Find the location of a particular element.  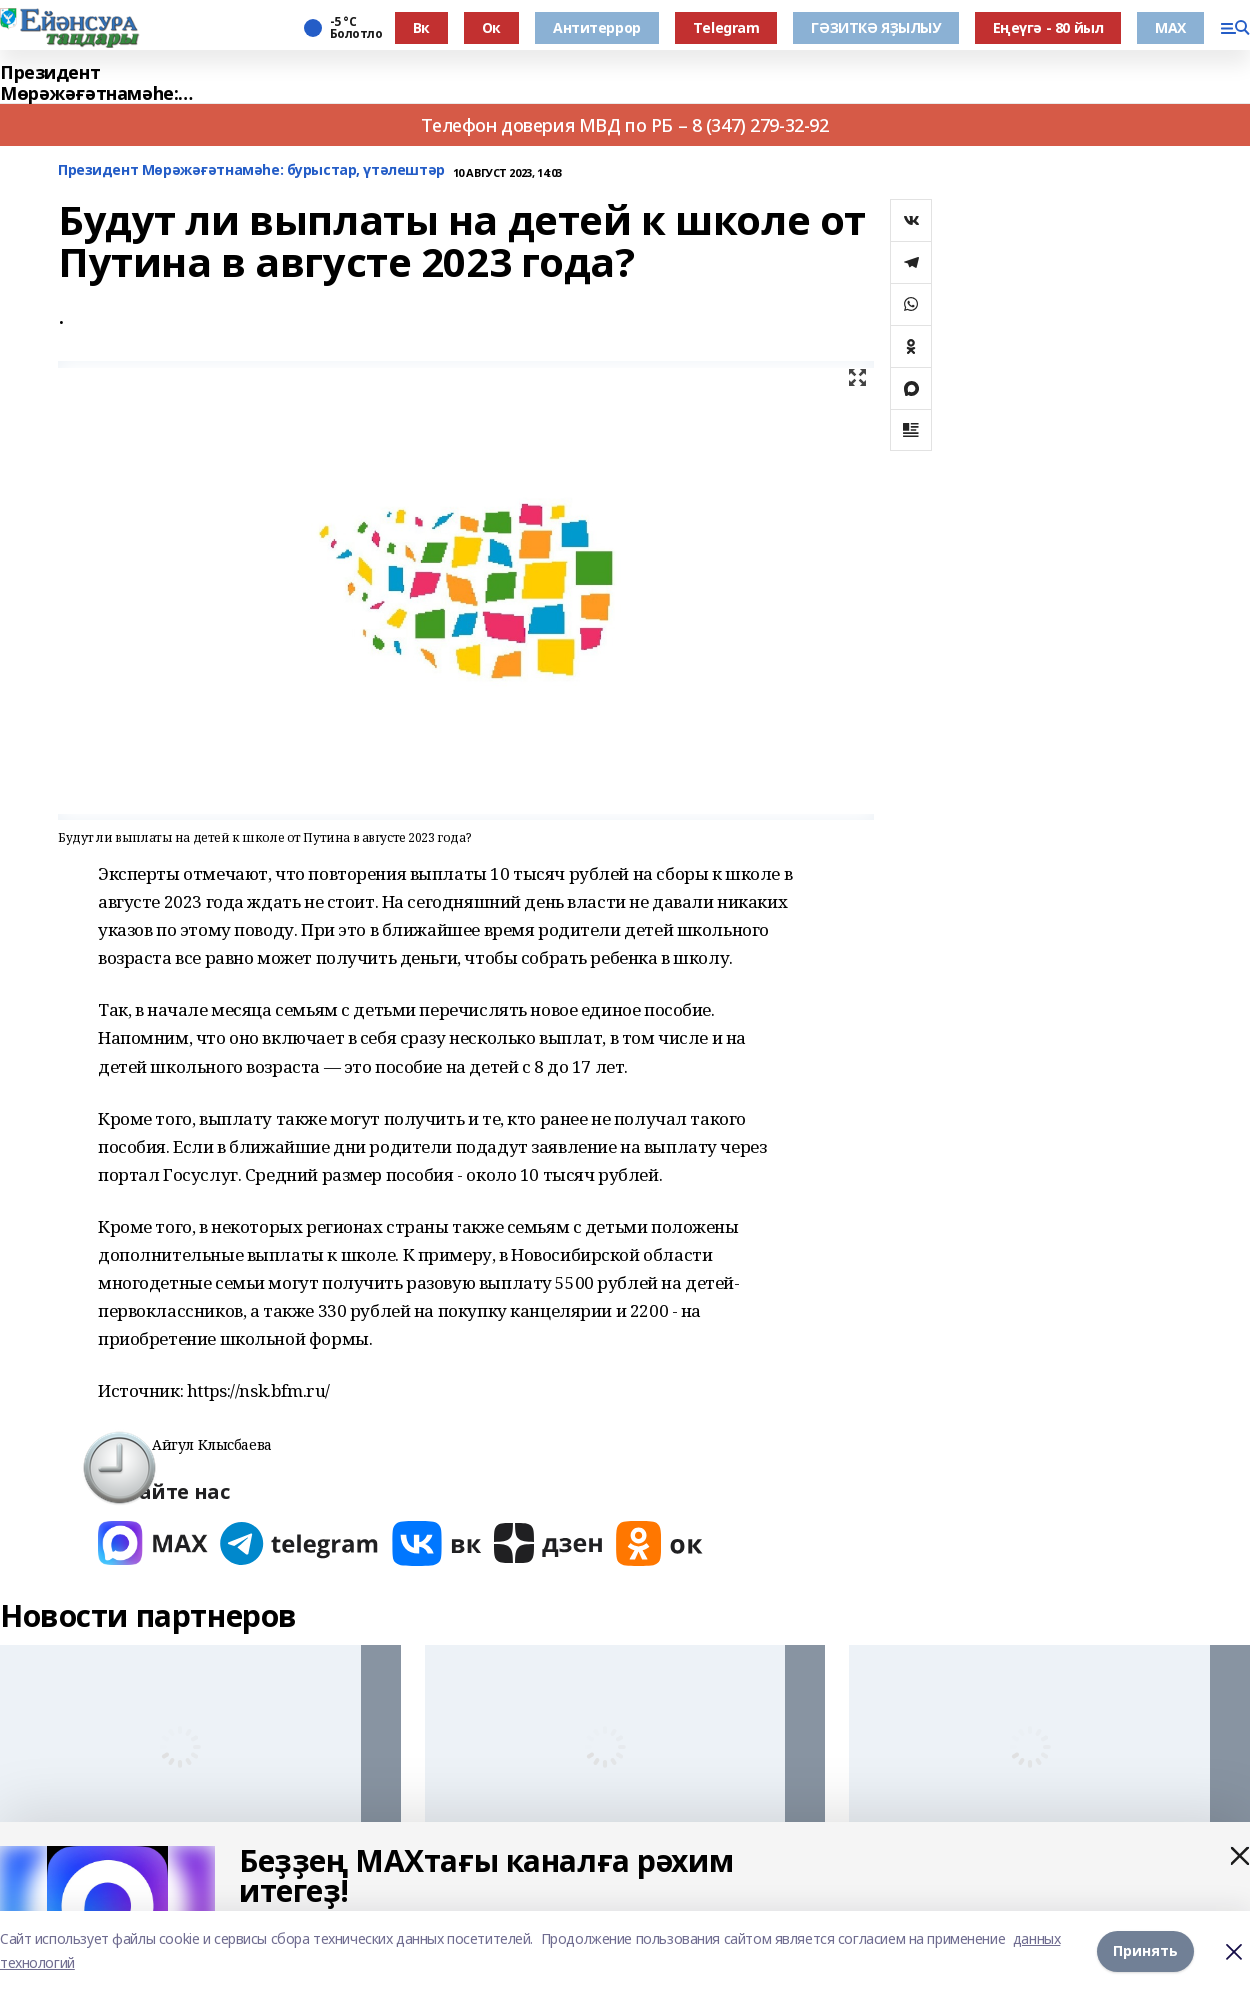

access your music library is located at coordinates (1144, 694).